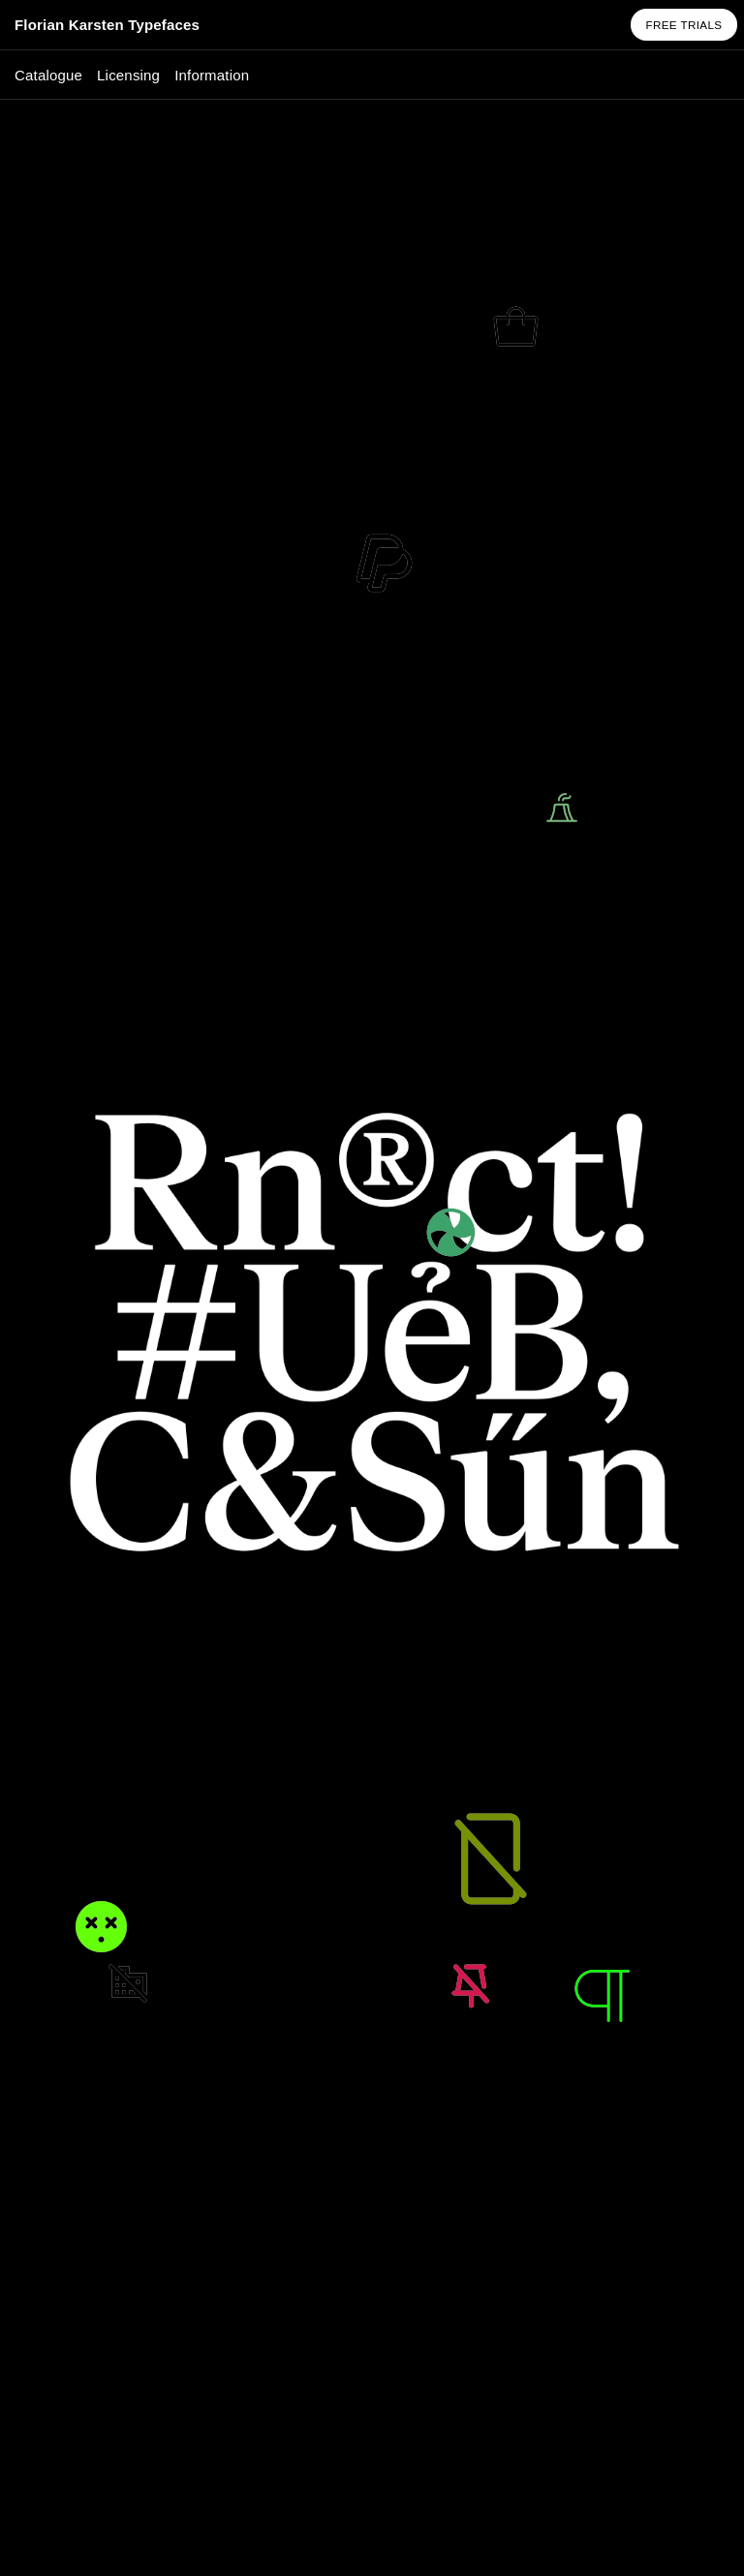  I want to click on mobile device unavailable or disabled, so click(490, 1858).